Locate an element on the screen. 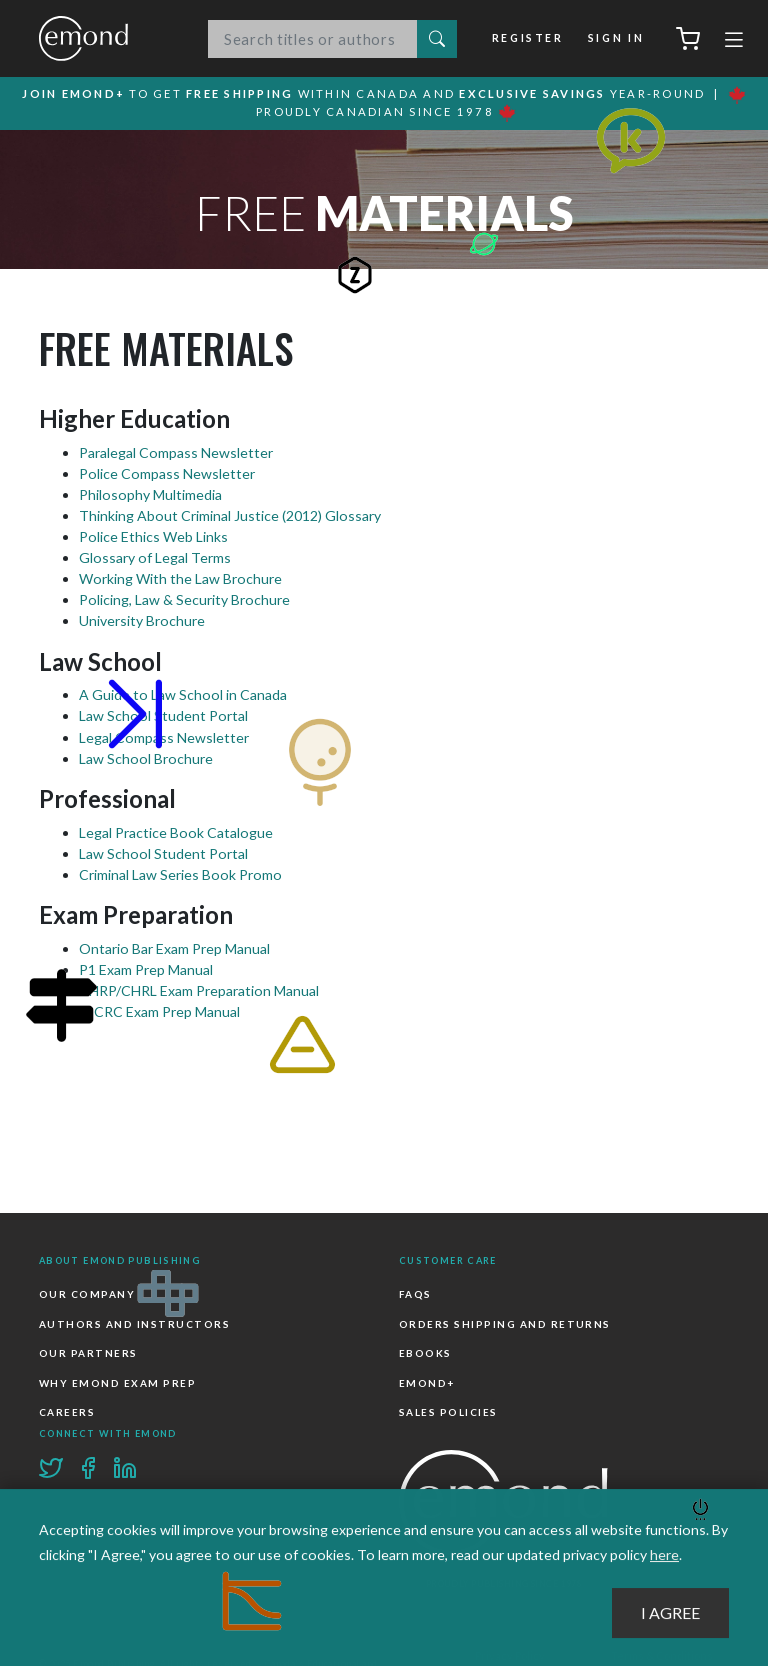 This screenshot has width=768, height=1666. access golf-related features or content is located at coordinates (320, 761).